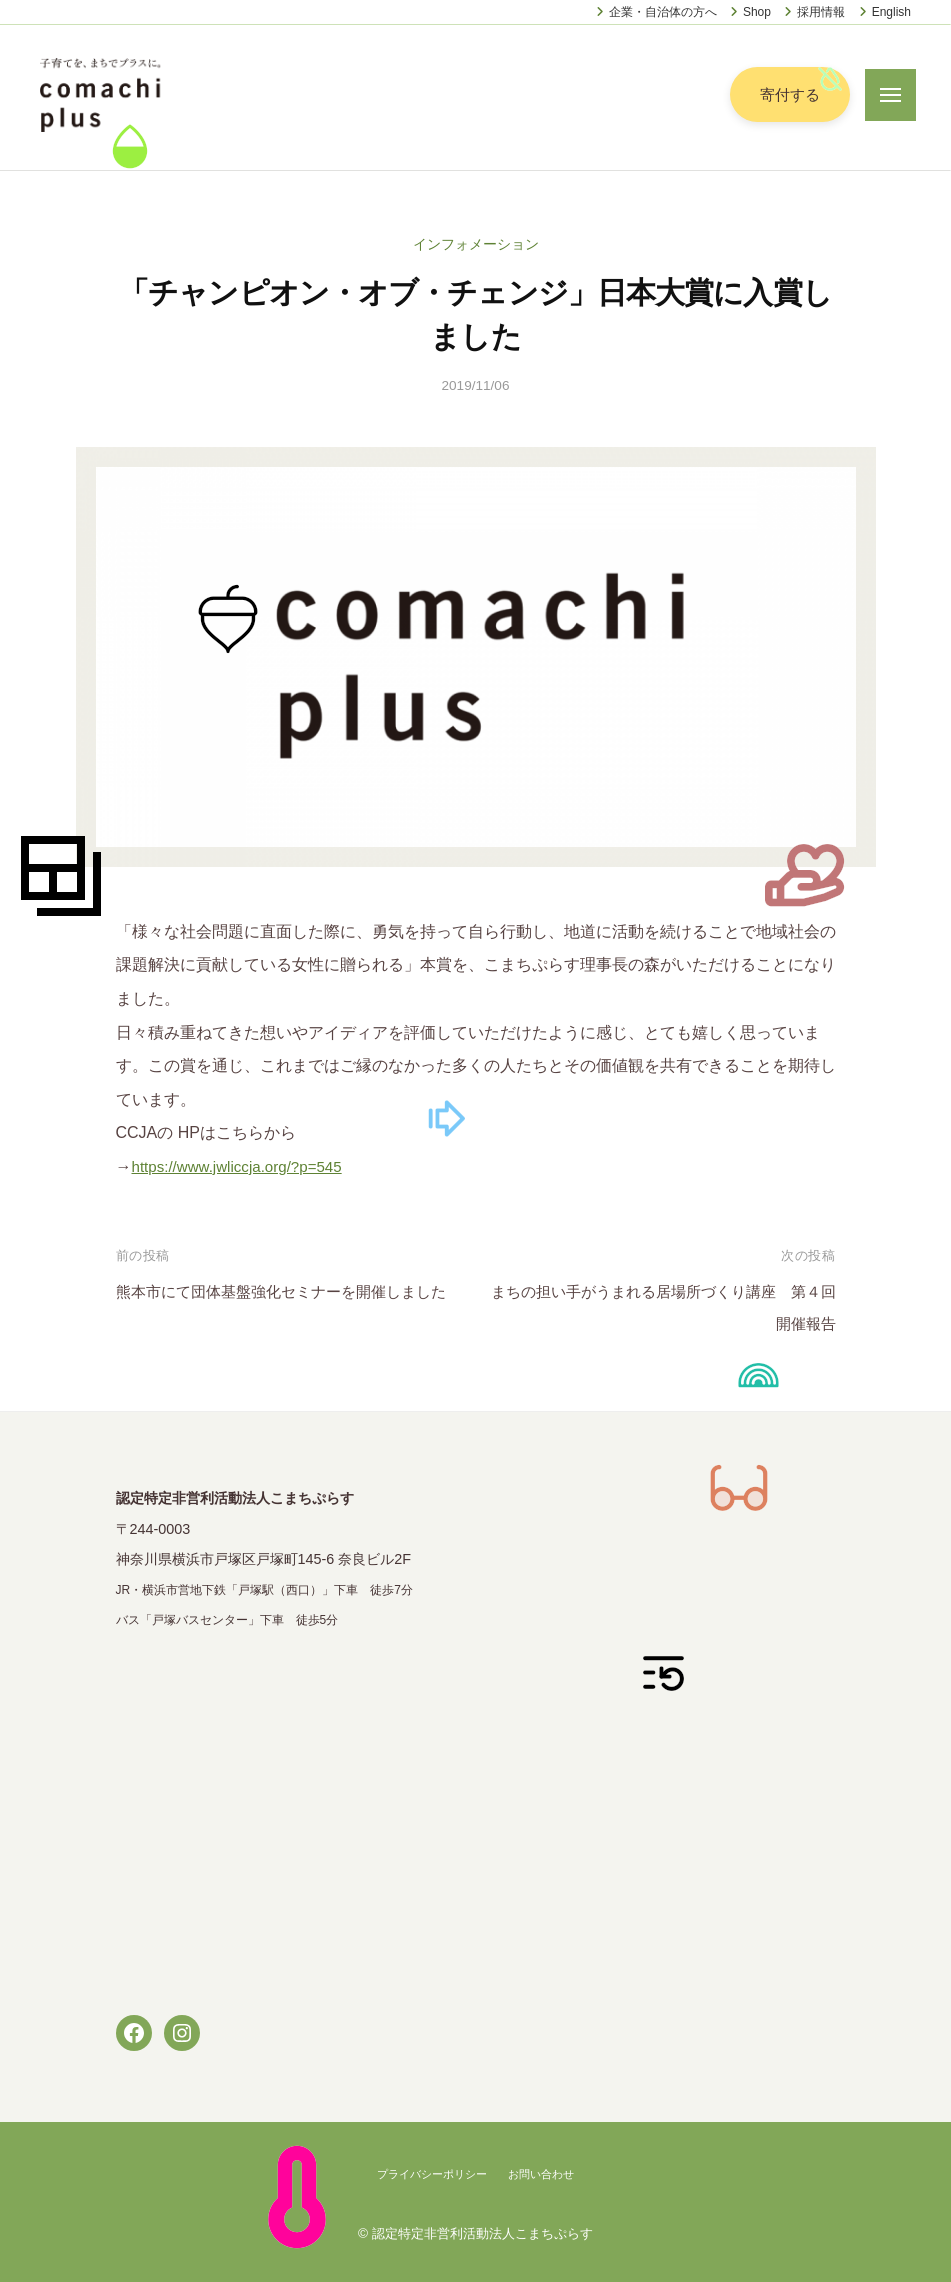 Image resolution: width=951 pixels, height=2282 pixels. What do you see at coordinates (758, 1376) in the screenshot?
I see `indicates weather clearing or sunshine after rain` at bounding box center [758, 1376].